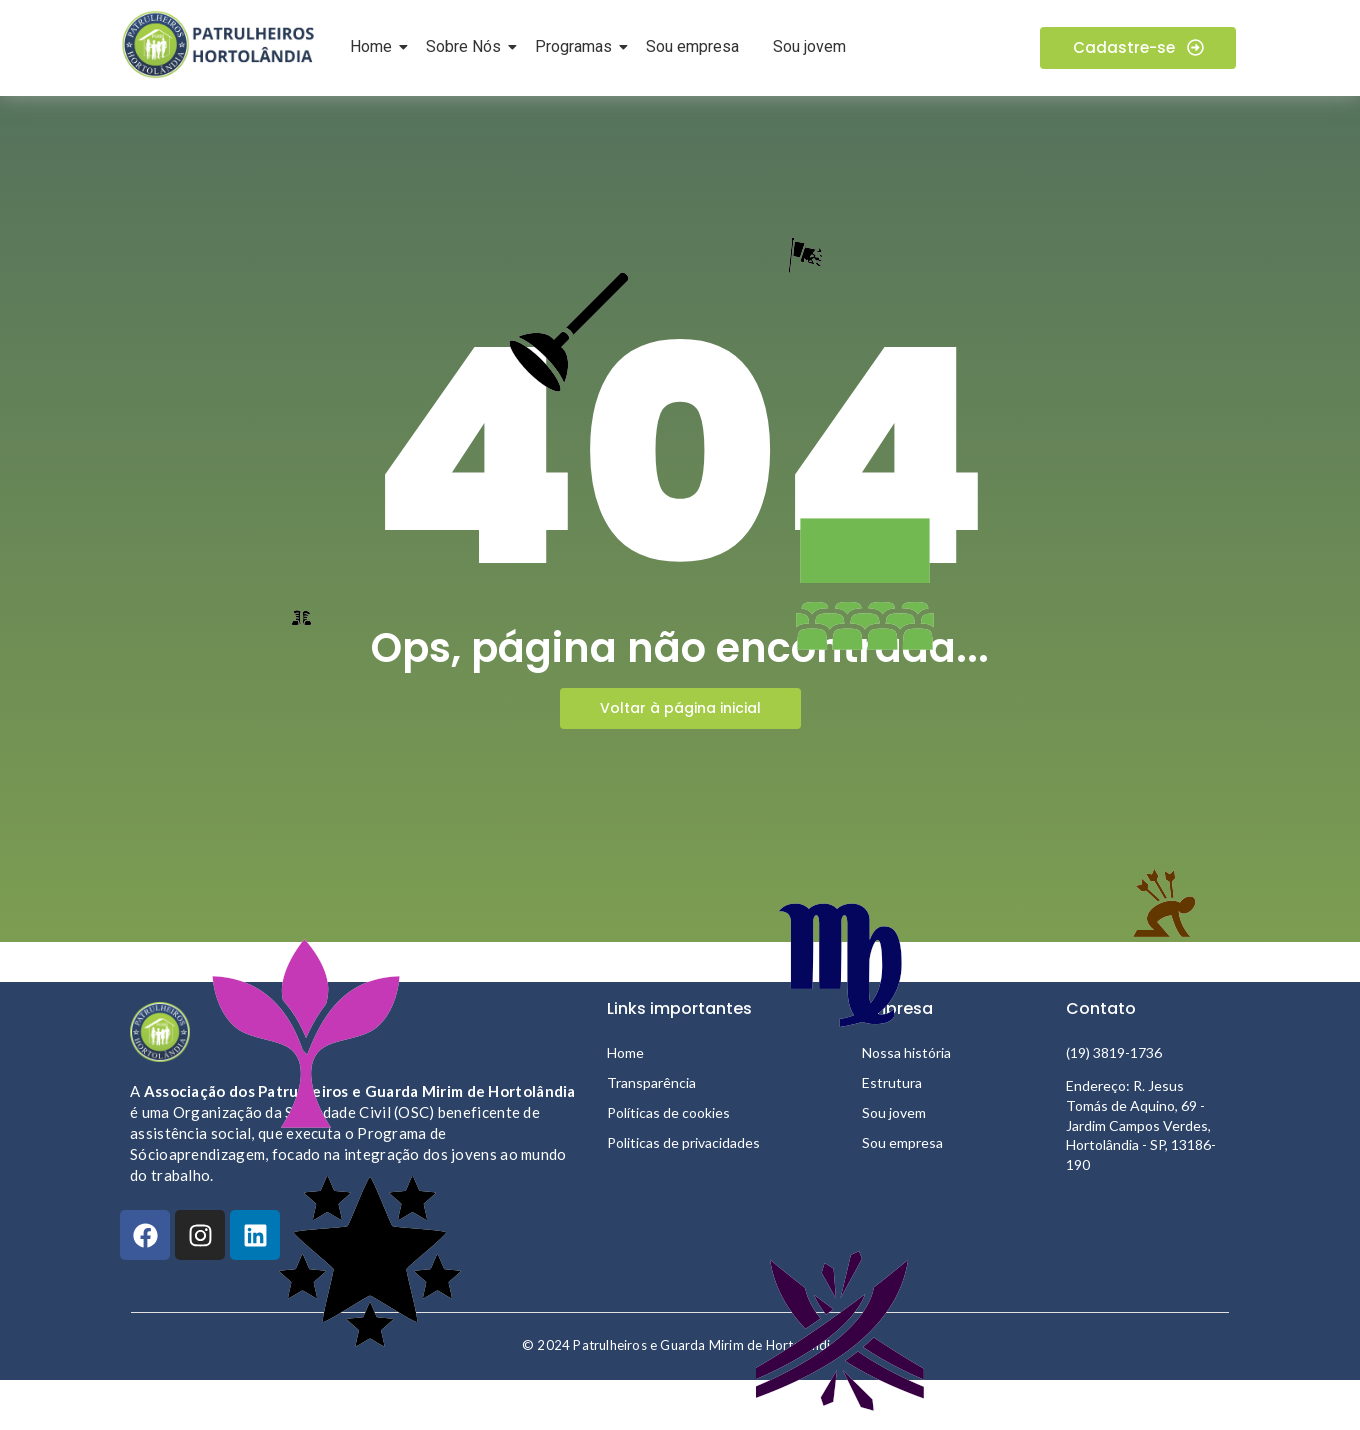  I want to click on access theater or cinema listings, so click(865, 583).